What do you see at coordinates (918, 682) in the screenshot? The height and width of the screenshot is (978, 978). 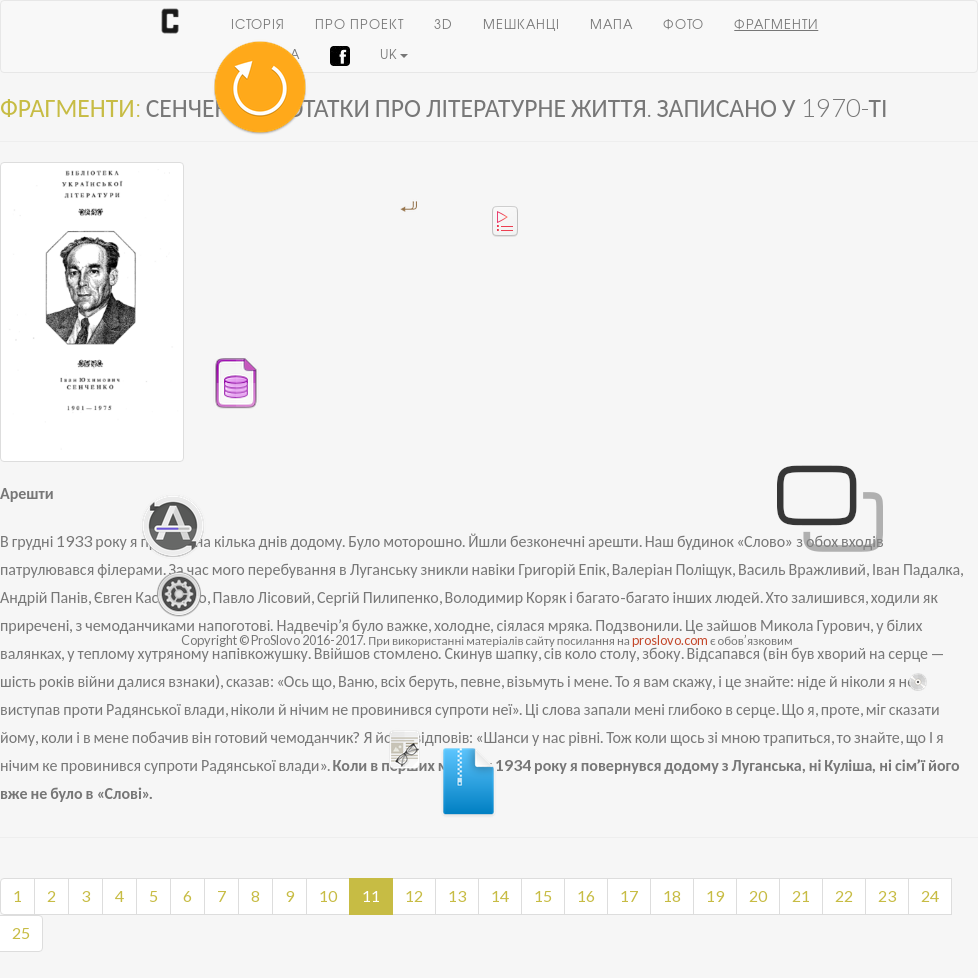 I see `audio CD or optical media device` at bounding box center [918, 682].